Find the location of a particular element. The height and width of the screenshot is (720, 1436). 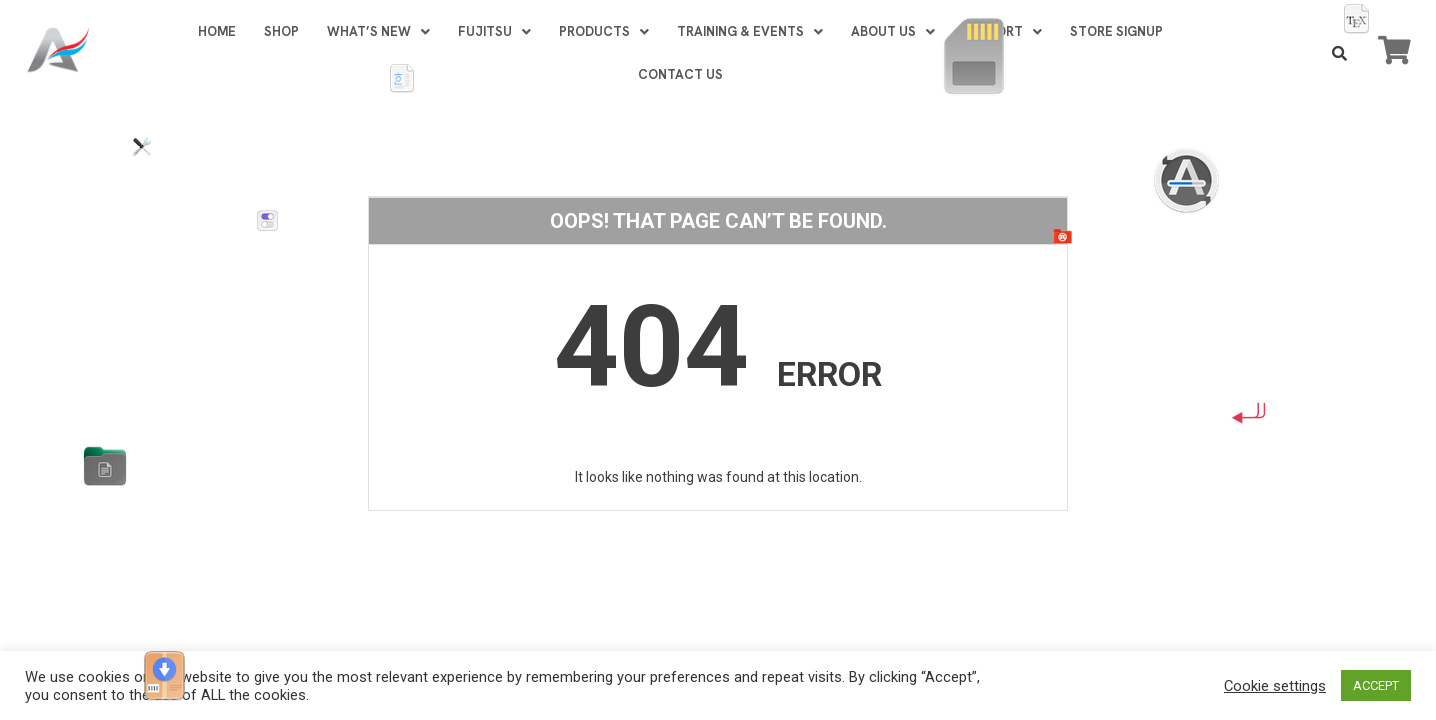

downloading a software package is located at coordinates (164, 675).